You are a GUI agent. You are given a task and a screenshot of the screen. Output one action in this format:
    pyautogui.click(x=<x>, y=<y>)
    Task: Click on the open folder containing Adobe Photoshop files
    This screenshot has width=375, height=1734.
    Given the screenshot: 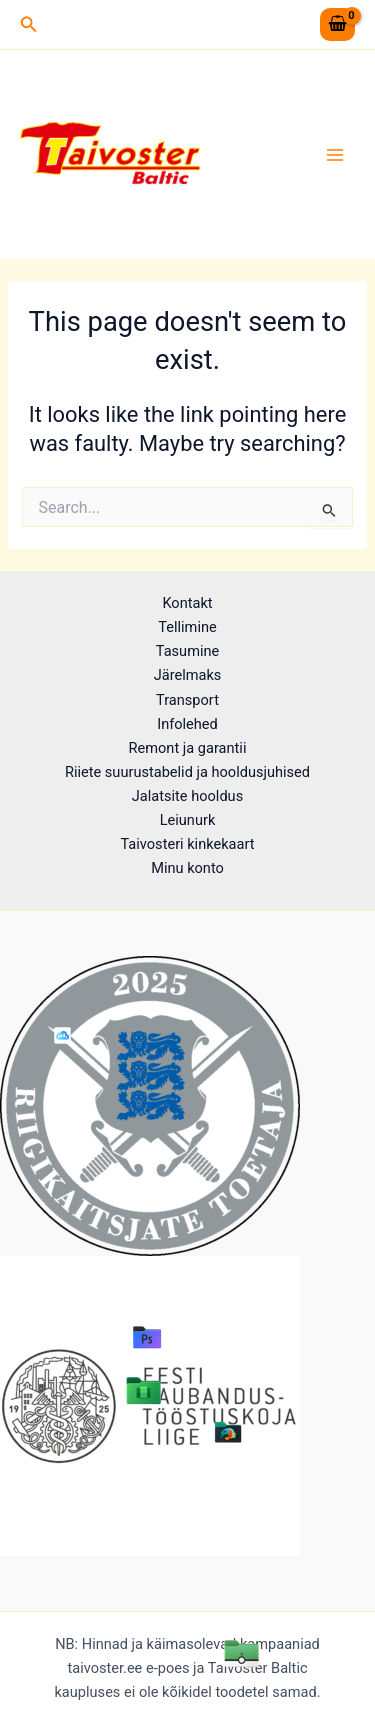 What is the action you would take?
    pyautogui.click(x=147, y=1338)
    